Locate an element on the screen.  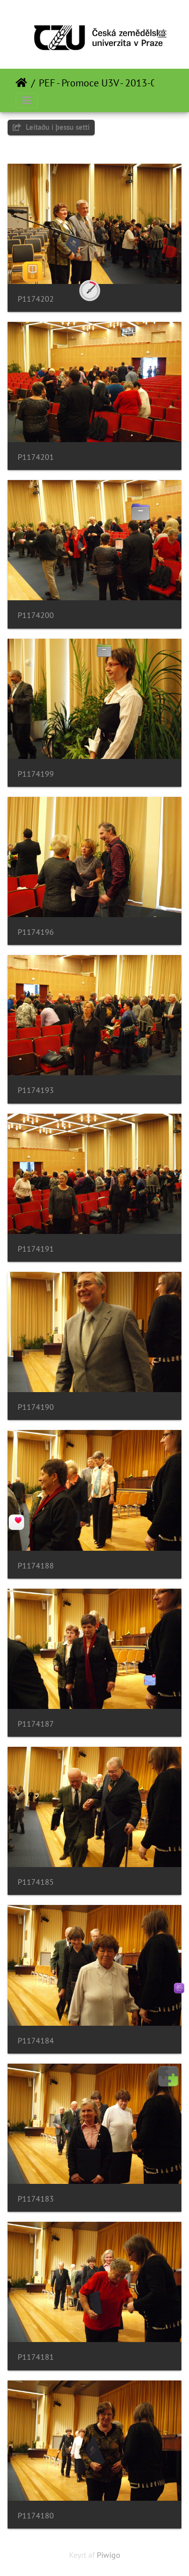
open the file manager application is located at coordinates (104, 650).